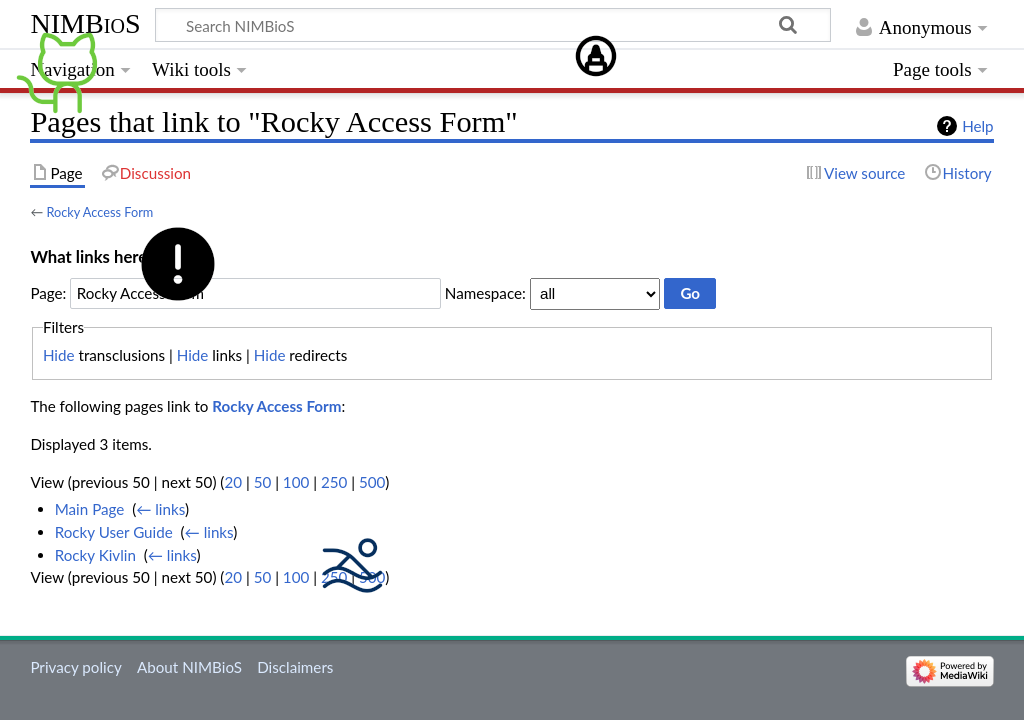  I want to click on access swimming or aquatic activities, so click(352, 565).